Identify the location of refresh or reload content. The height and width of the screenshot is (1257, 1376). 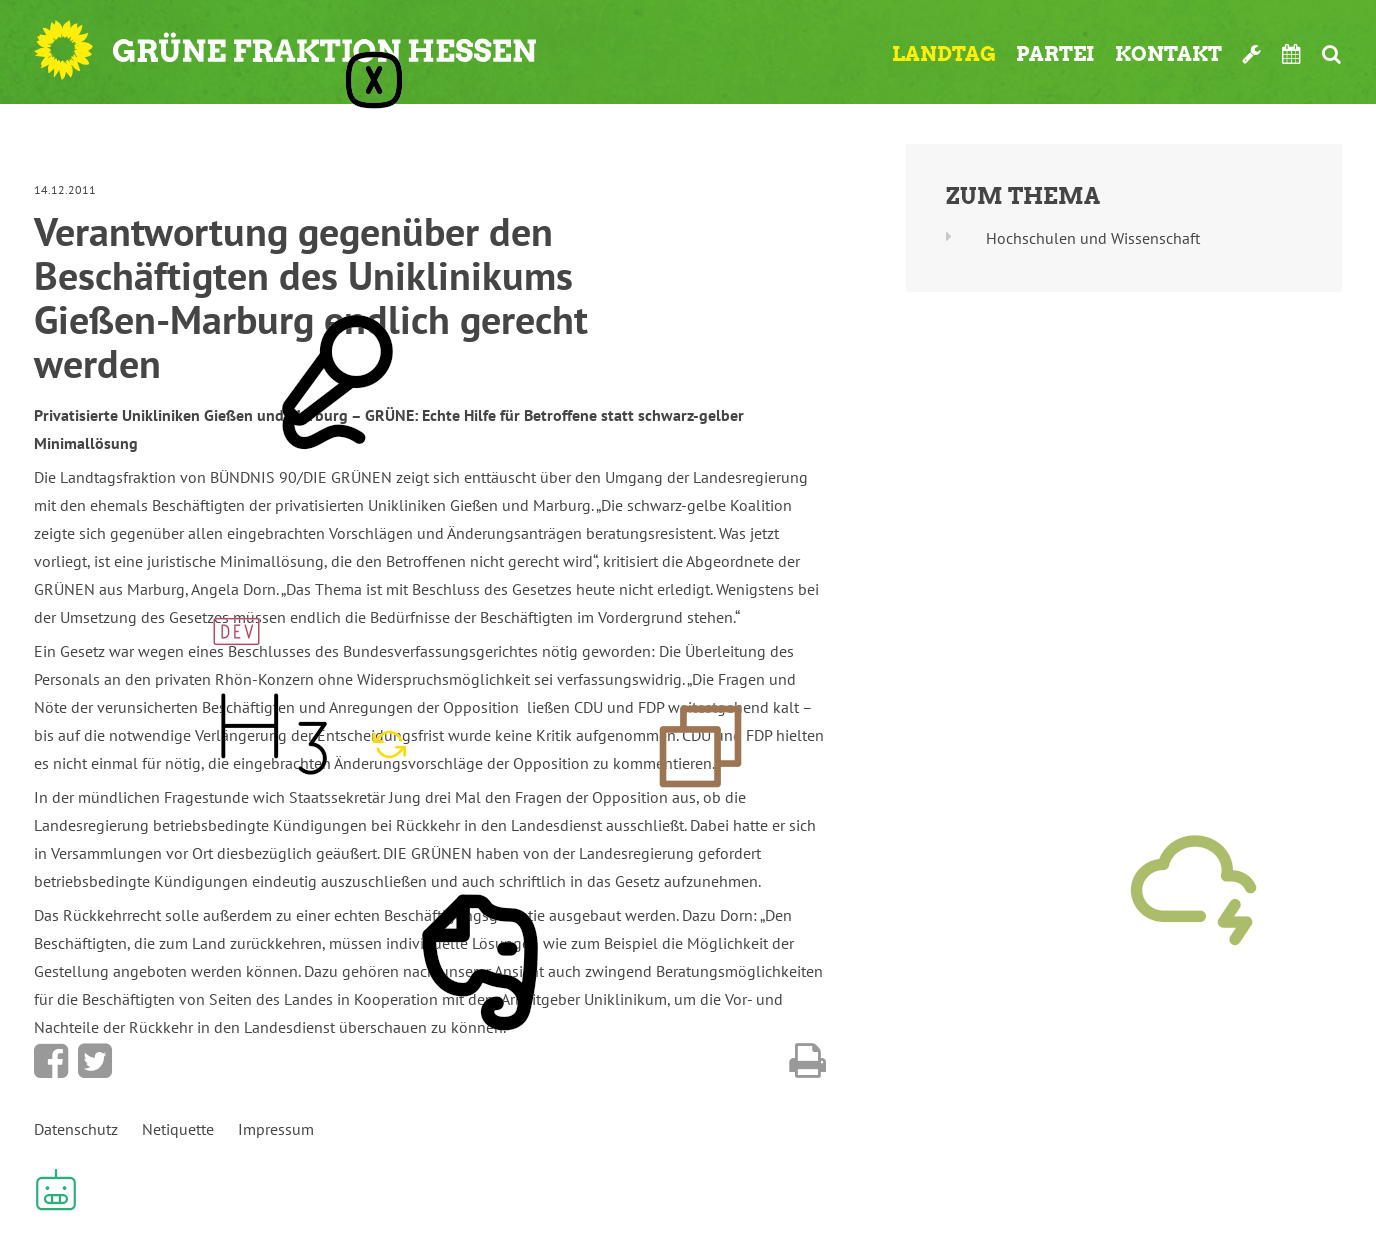
(389, 744).